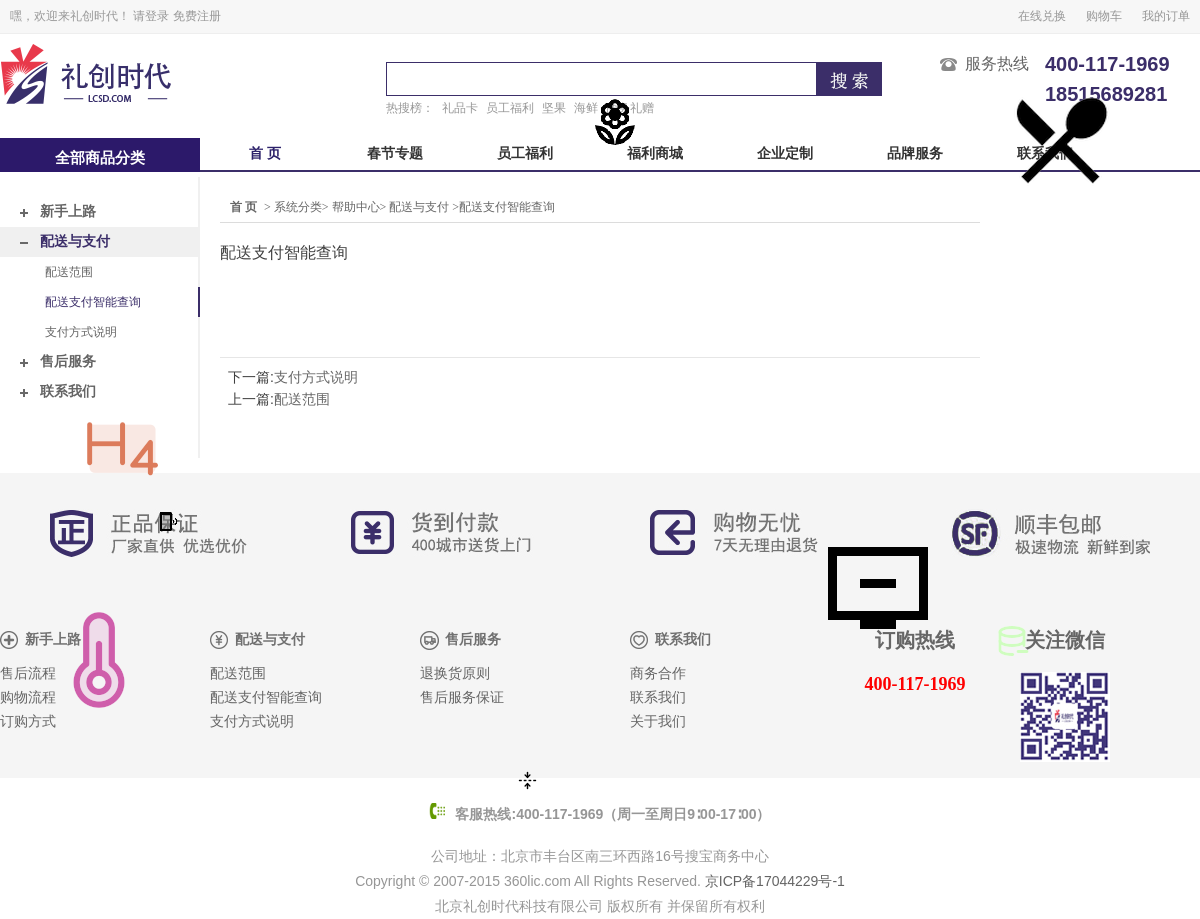  What do you see at coordinates (1060, 139) in the screenshot?
I see `view restaurant or dining options` at bounding box center [1060, 139].